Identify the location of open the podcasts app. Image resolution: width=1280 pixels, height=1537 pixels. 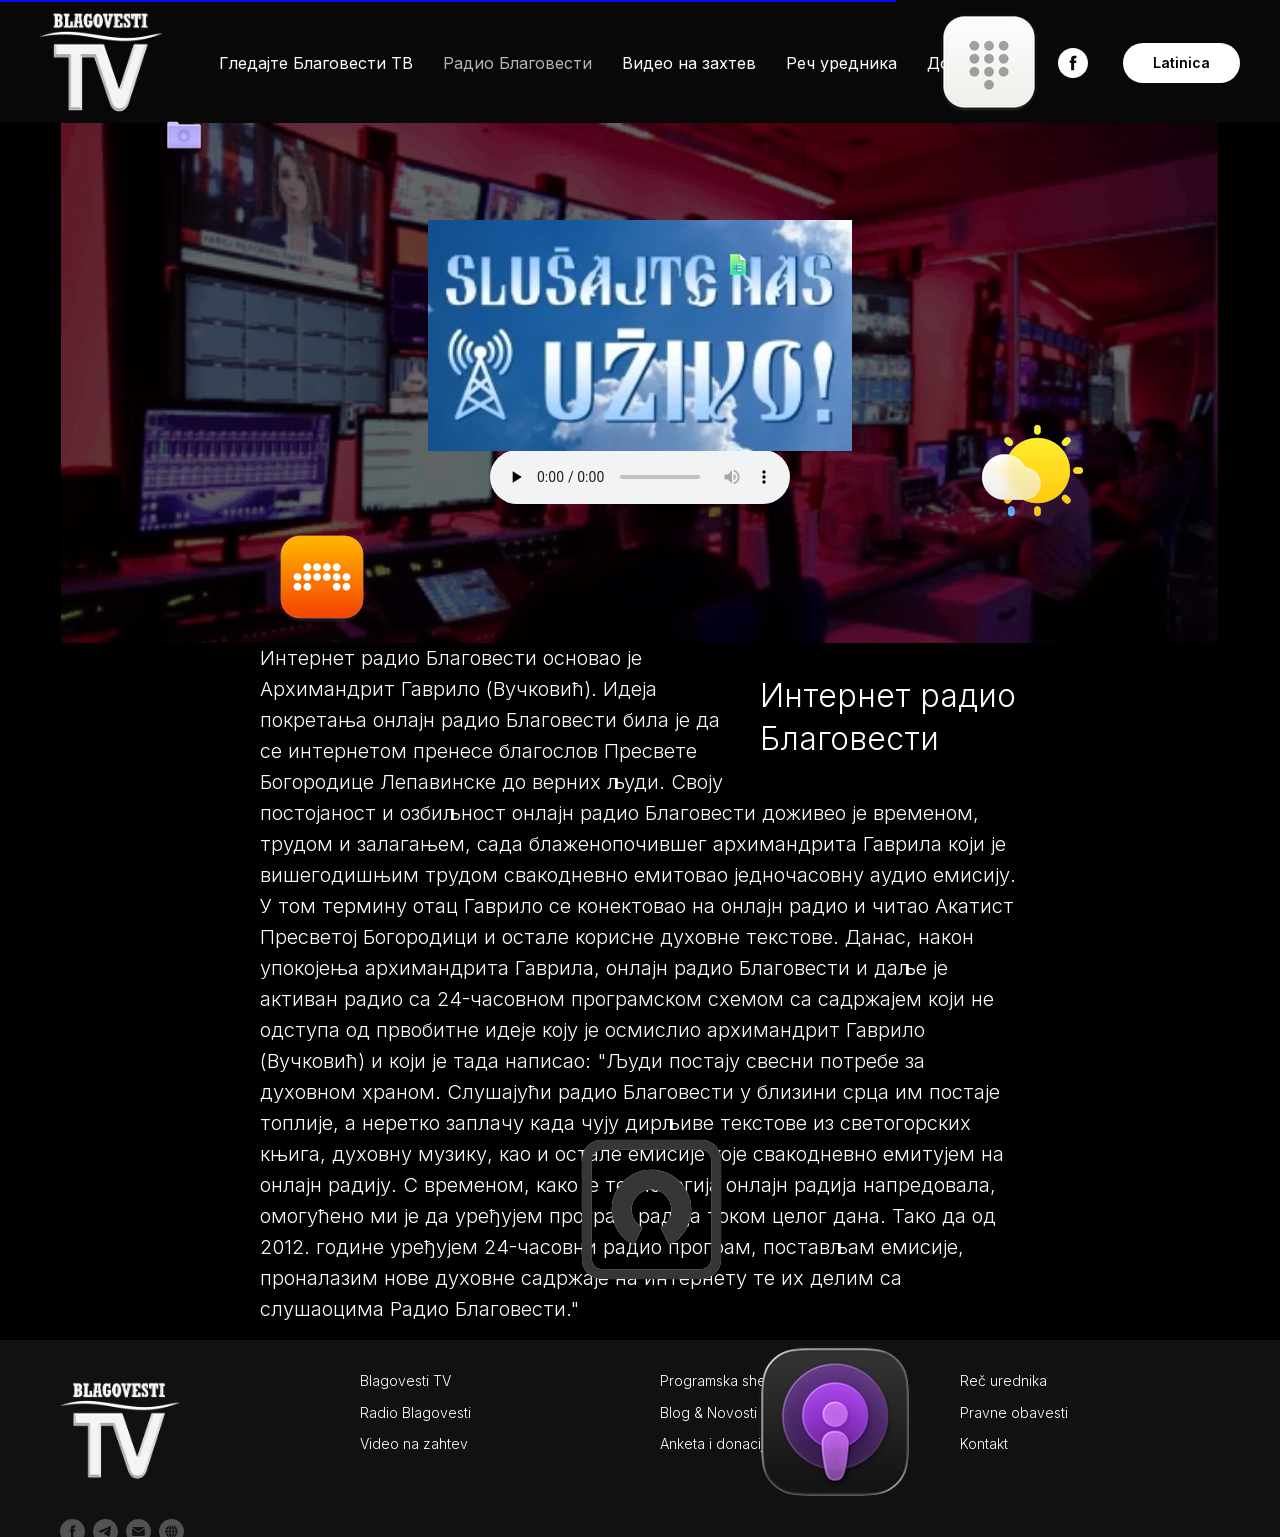
(835, 1422).